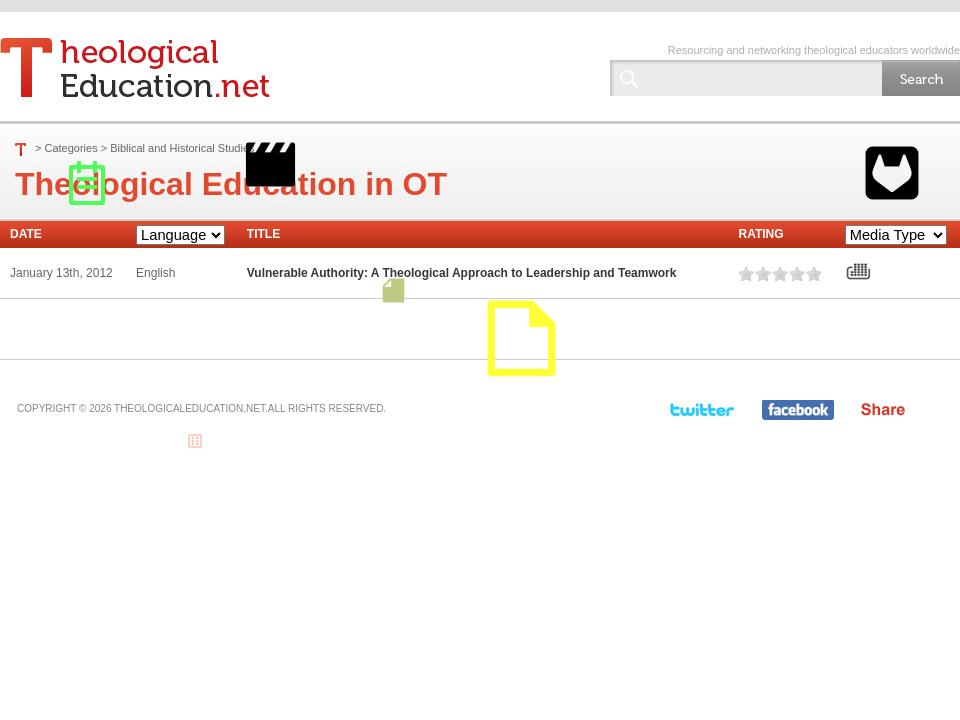 The image size is (960, 720). I want to click on indicates a dice roll result of six, so click(195, 441).